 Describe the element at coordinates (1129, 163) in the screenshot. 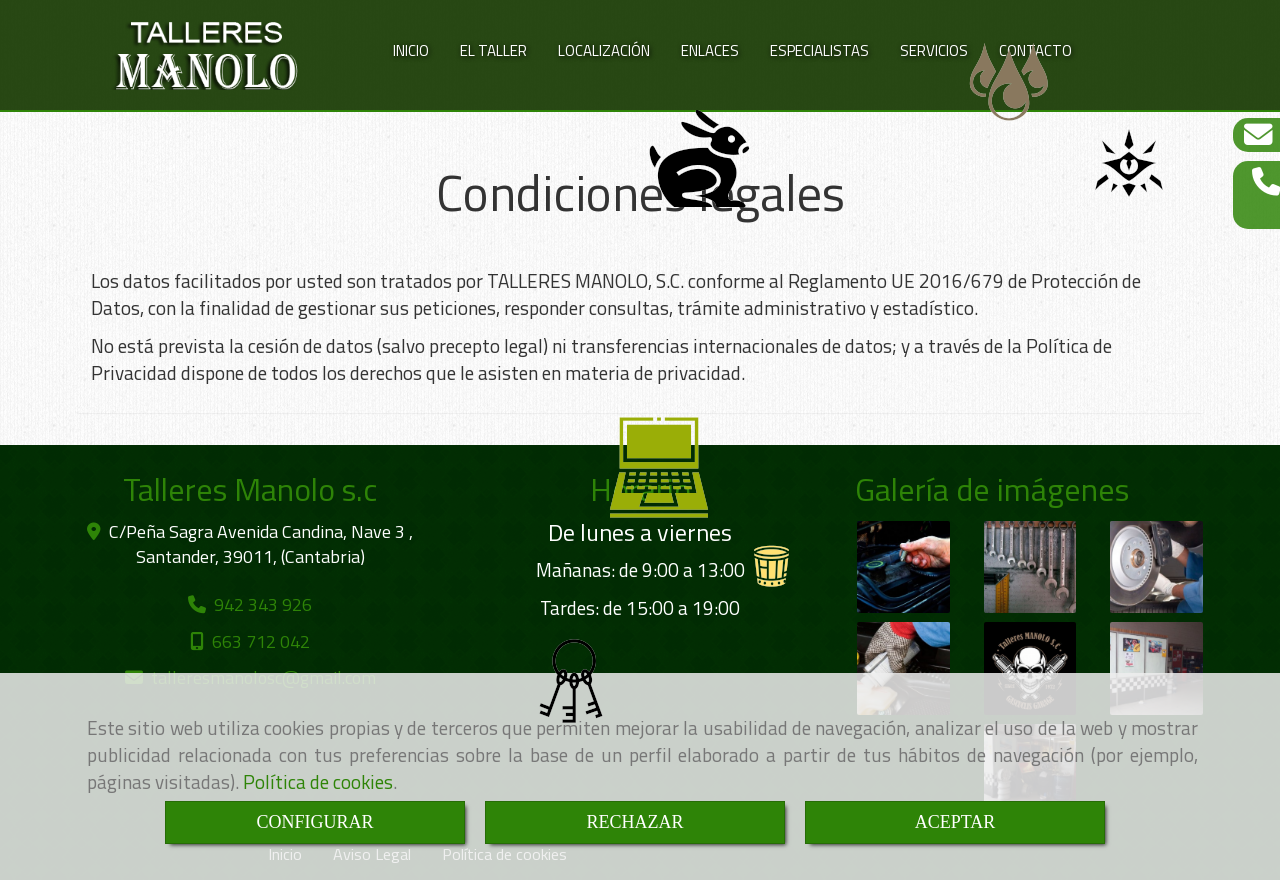

I see `select warlock or sorcerer character class` at that location.